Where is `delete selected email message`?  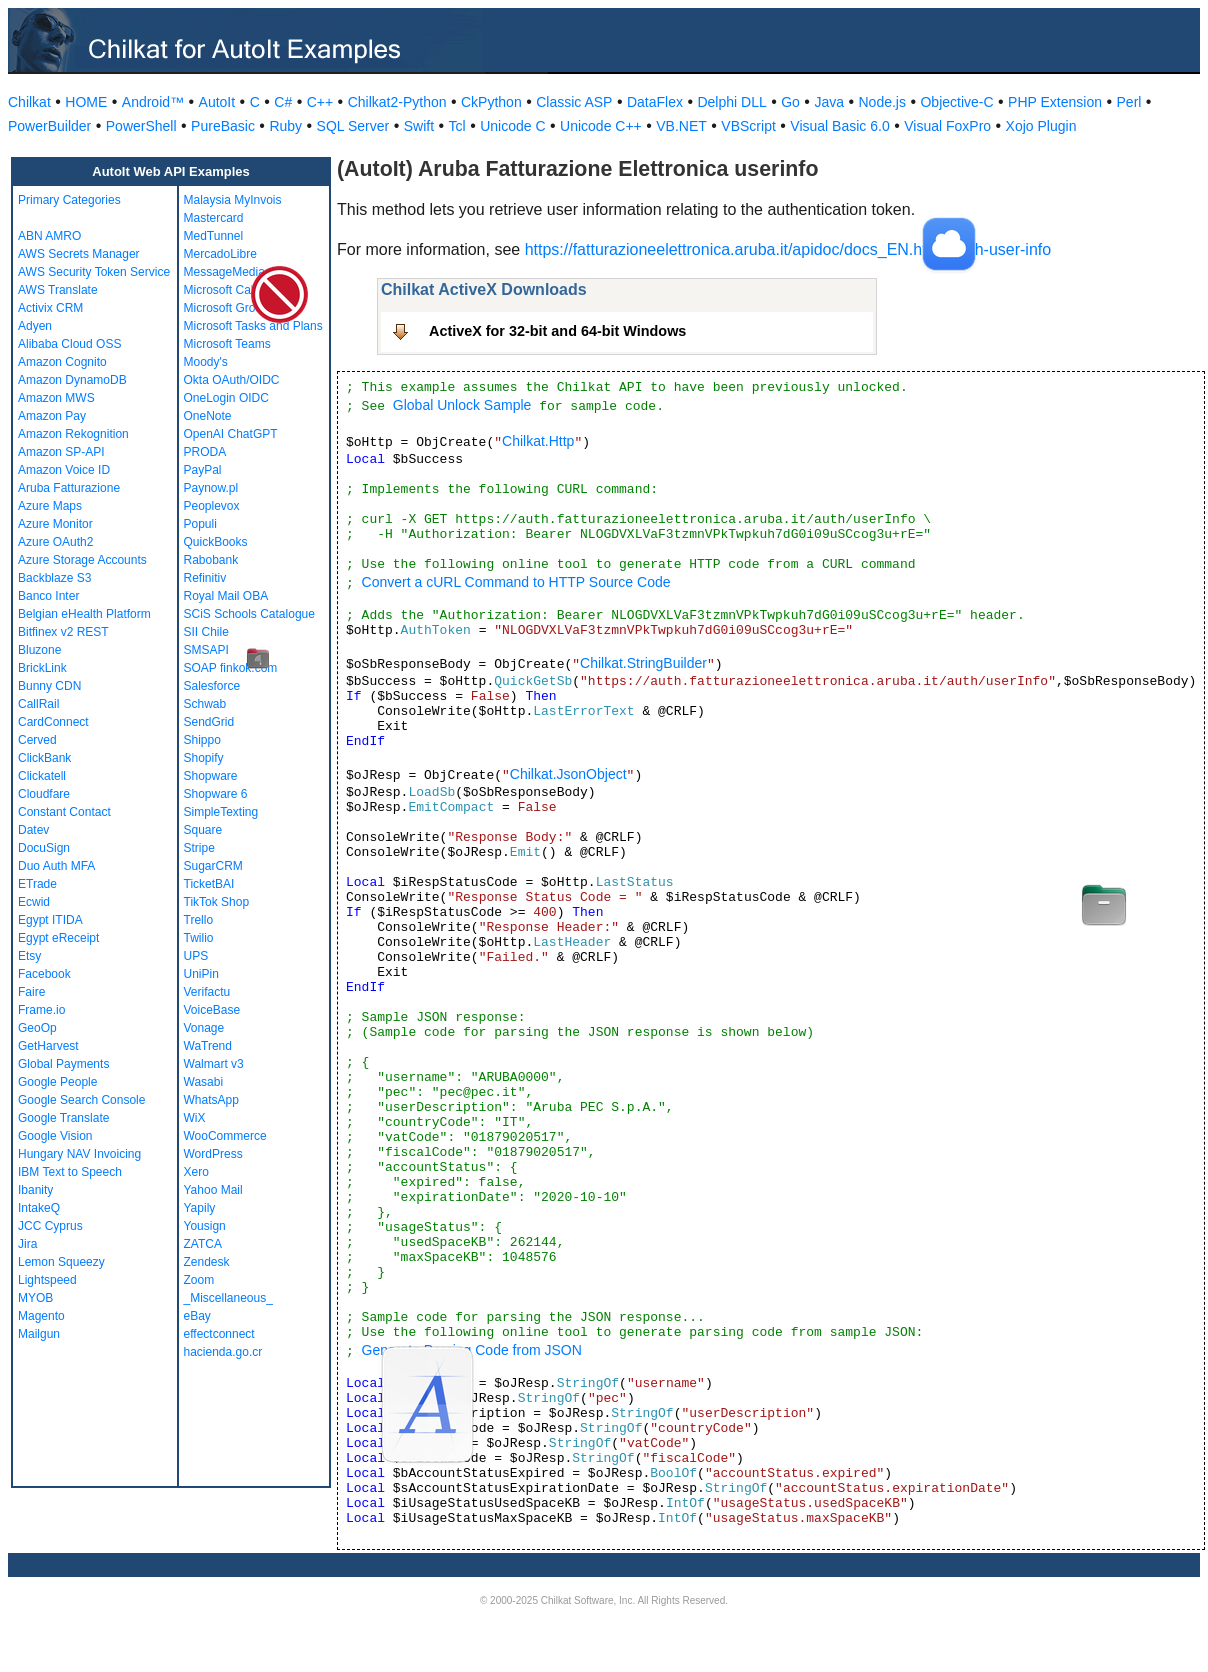 delete selected email message is located at coordinates (279, 294).